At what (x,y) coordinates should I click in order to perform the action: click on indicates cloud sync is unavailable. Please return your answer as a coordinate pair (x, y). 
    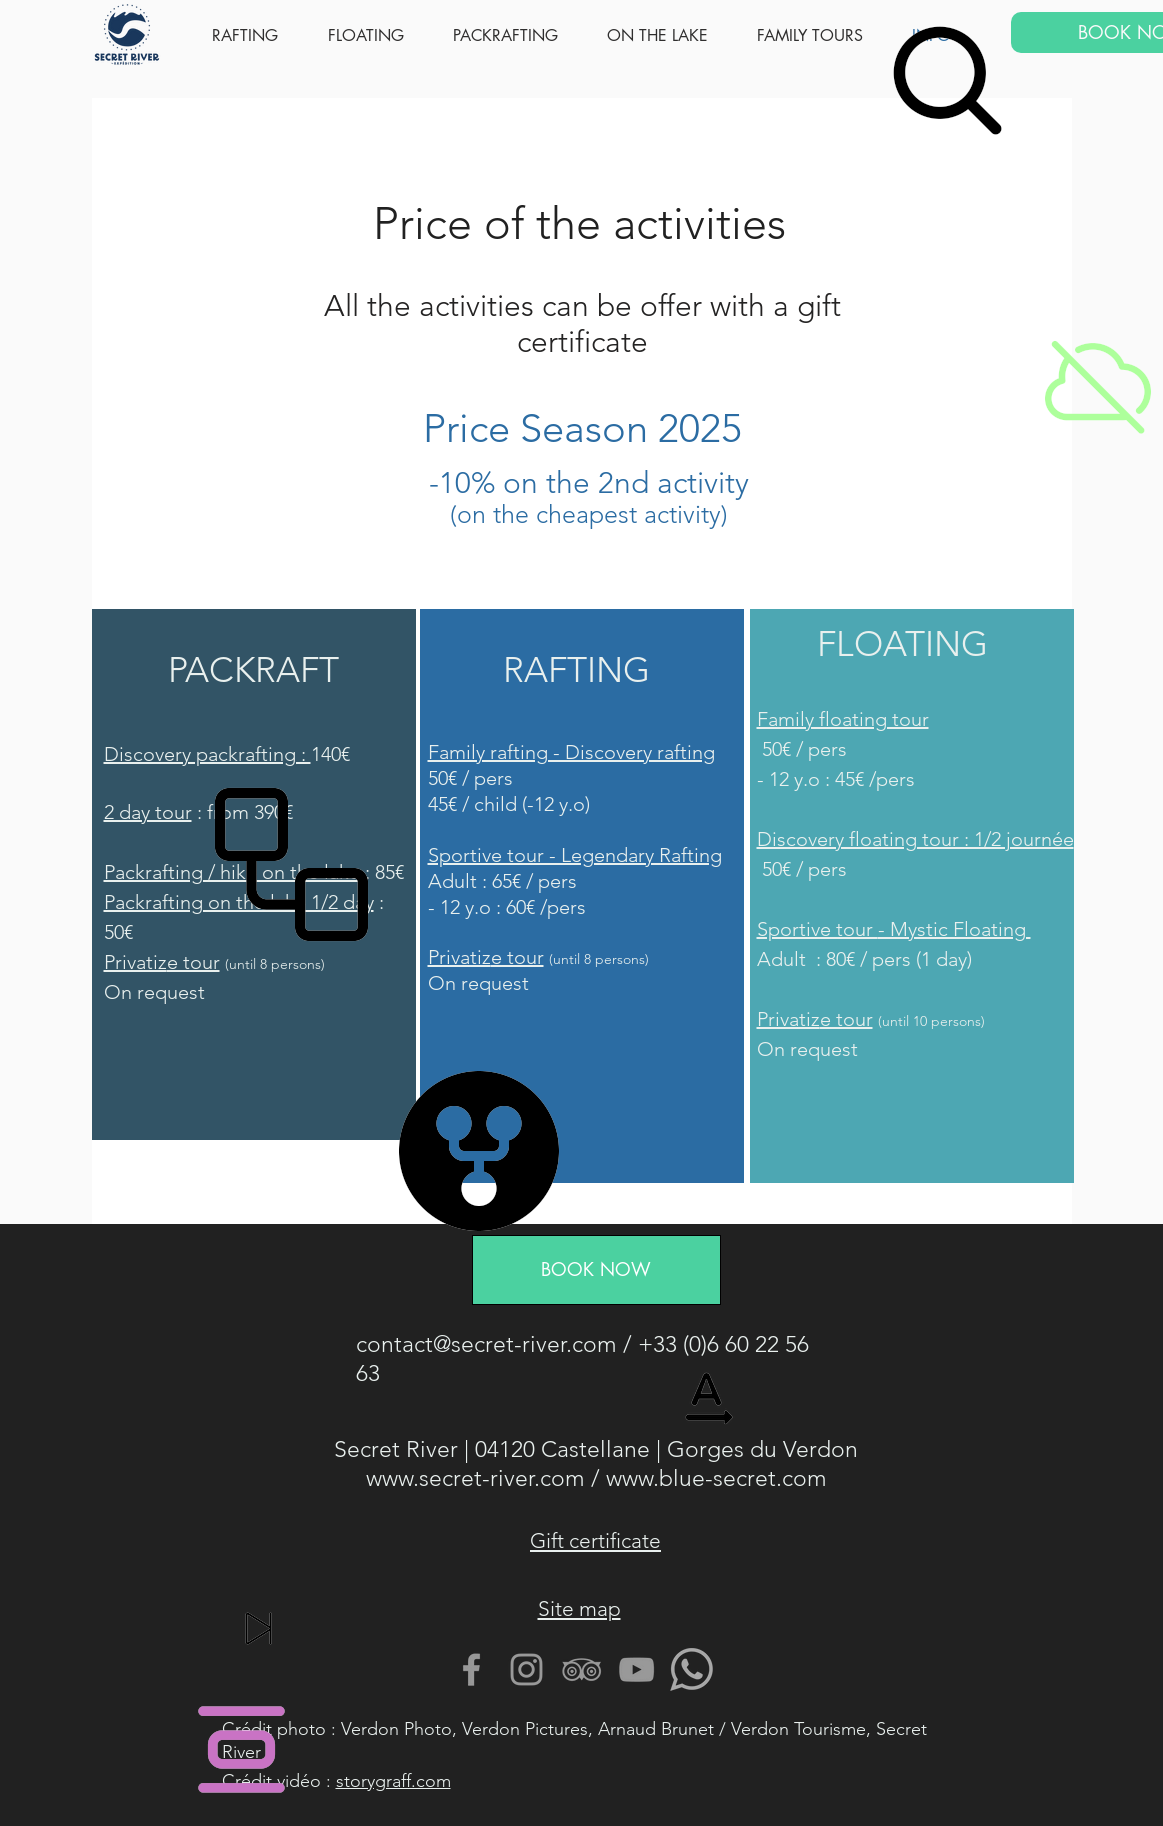
    Looking at the image, I should click on (1098, 385).